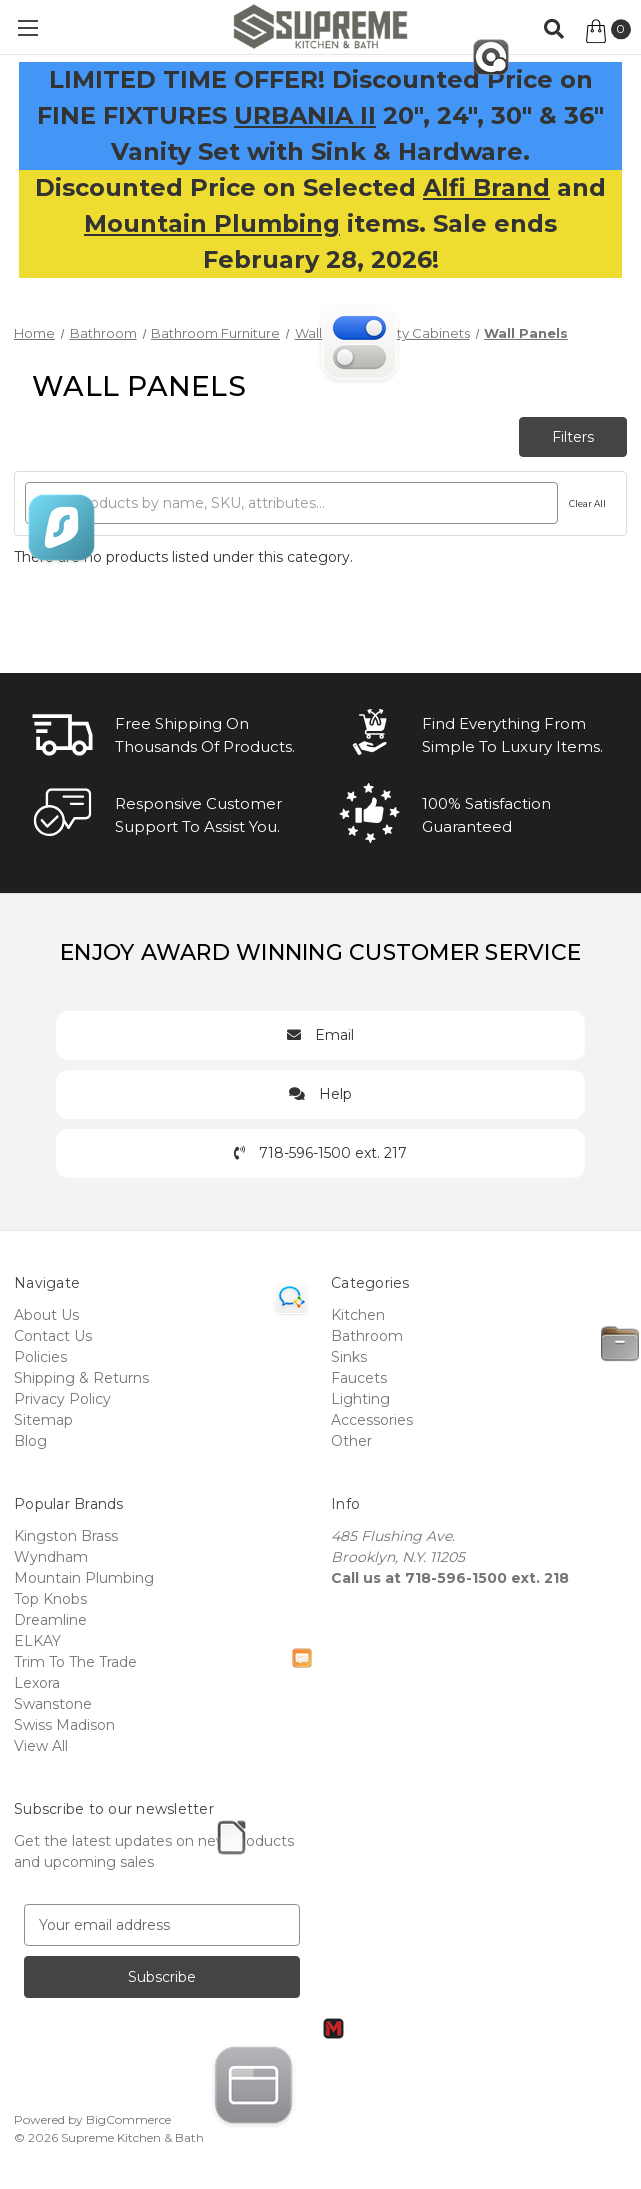 This screenshot has height=2189, width=641. I want to click on open gnome tweaks to customize system settings, so click(359, 342).